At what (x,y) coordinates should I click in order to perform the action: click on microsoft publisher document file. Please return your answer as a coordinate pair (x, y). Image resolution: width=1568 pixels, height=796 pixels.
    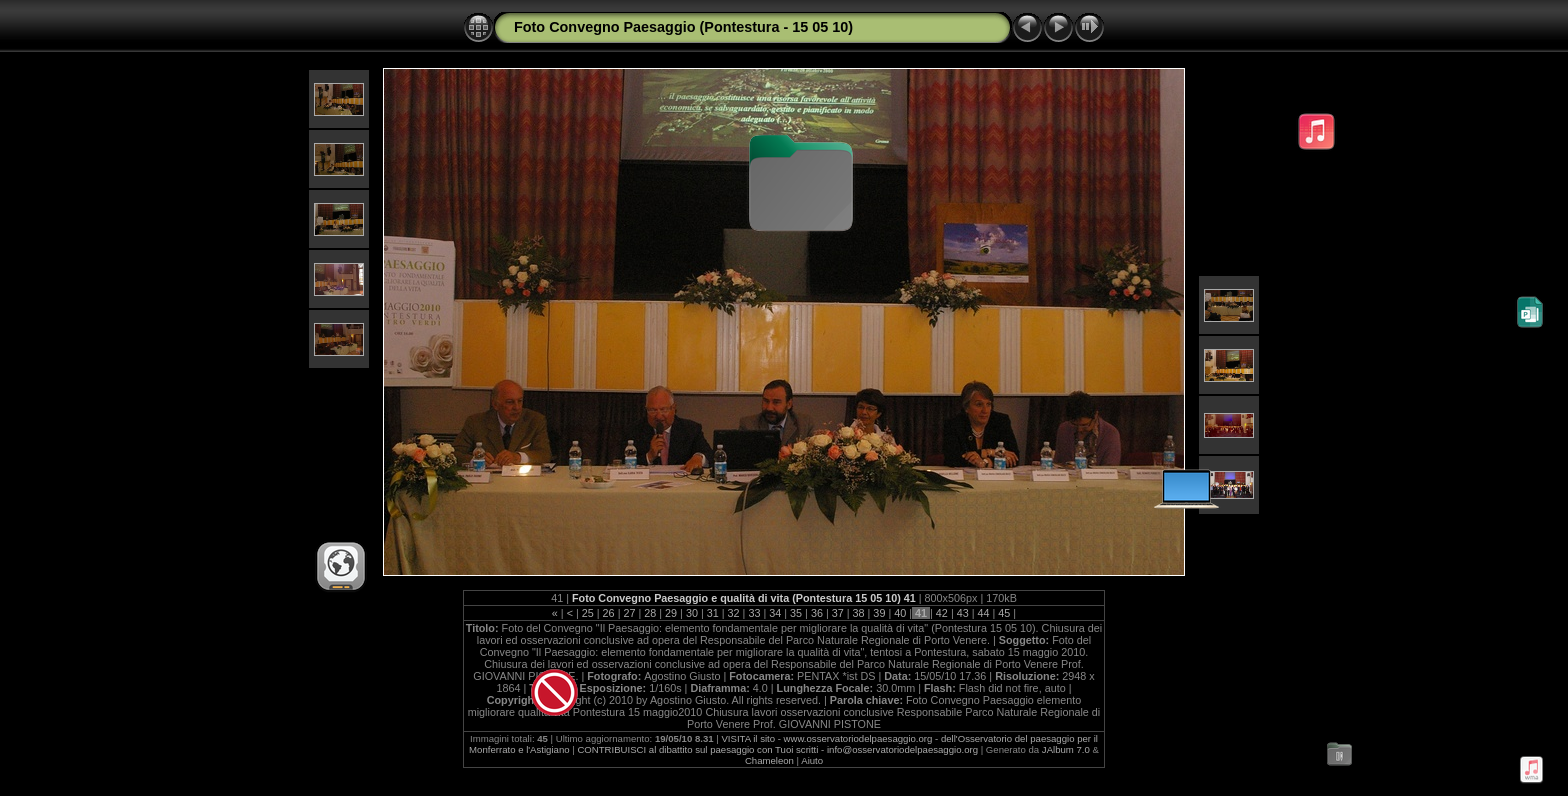
    Looking at the image, I should click on (1530, 312).